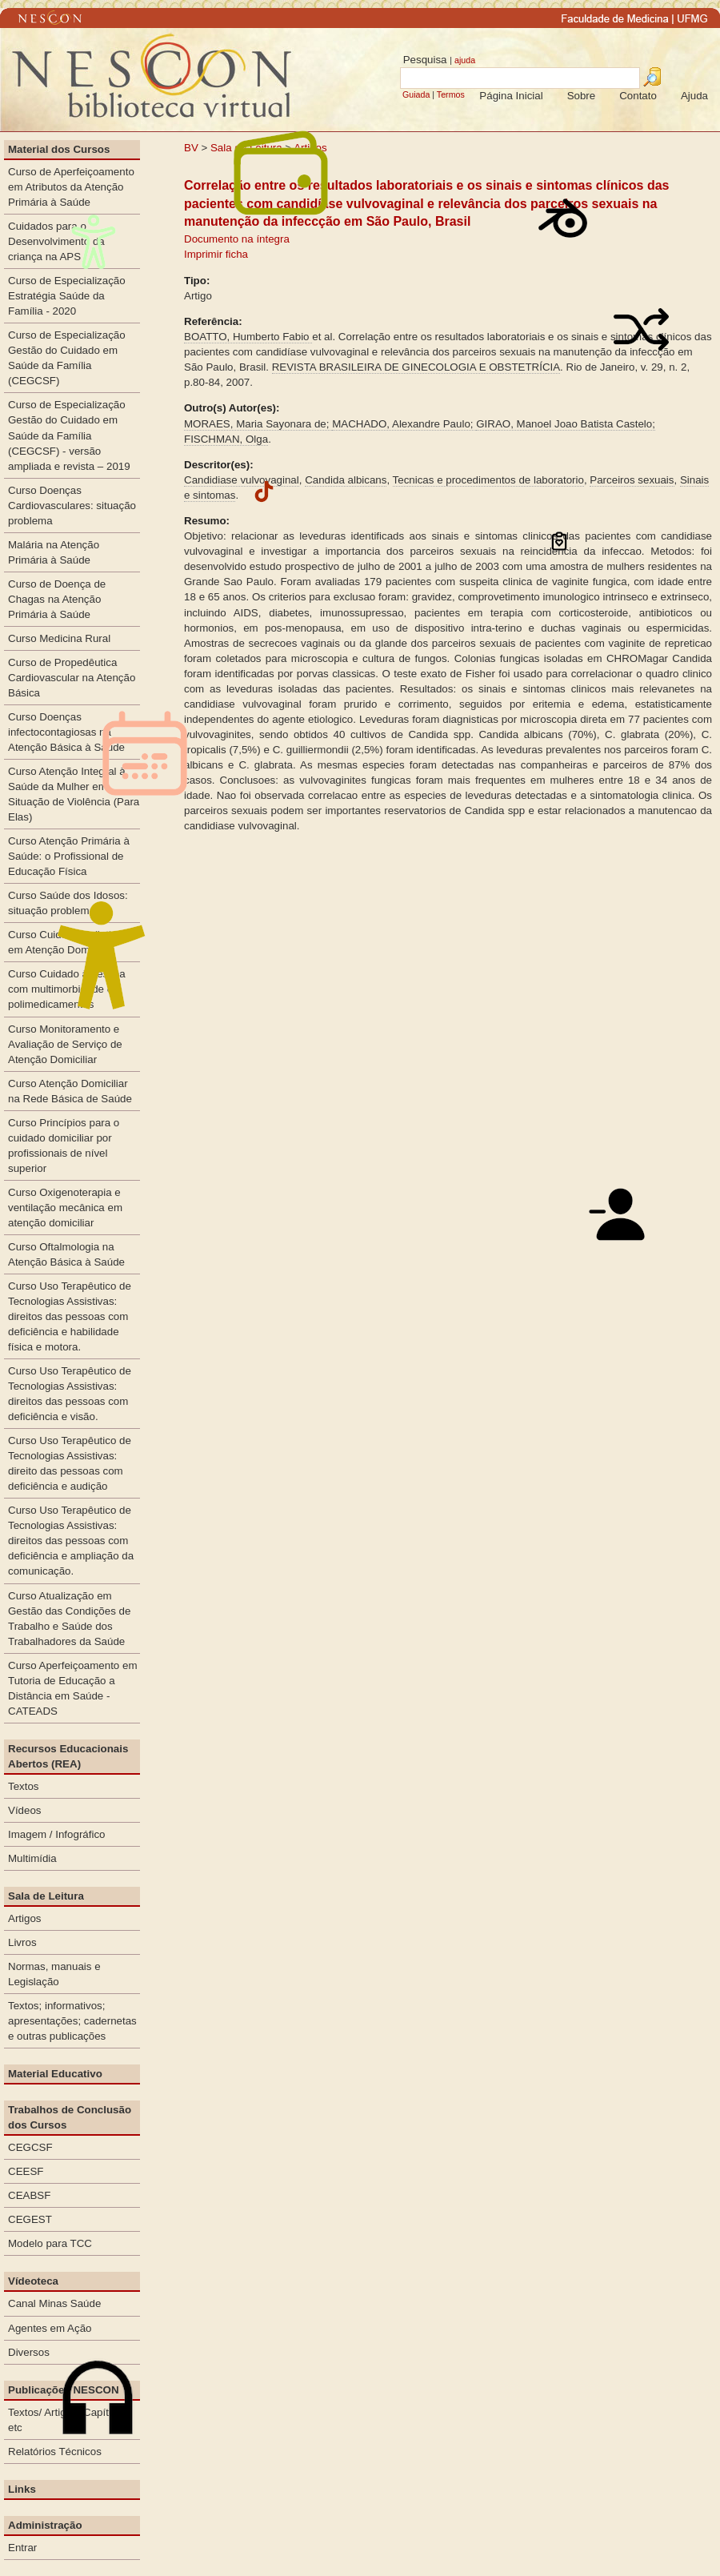 The height and width of the screenshot is (2576, 720). I want to click on view your saved favorites or wishlist, so click(559, 541).